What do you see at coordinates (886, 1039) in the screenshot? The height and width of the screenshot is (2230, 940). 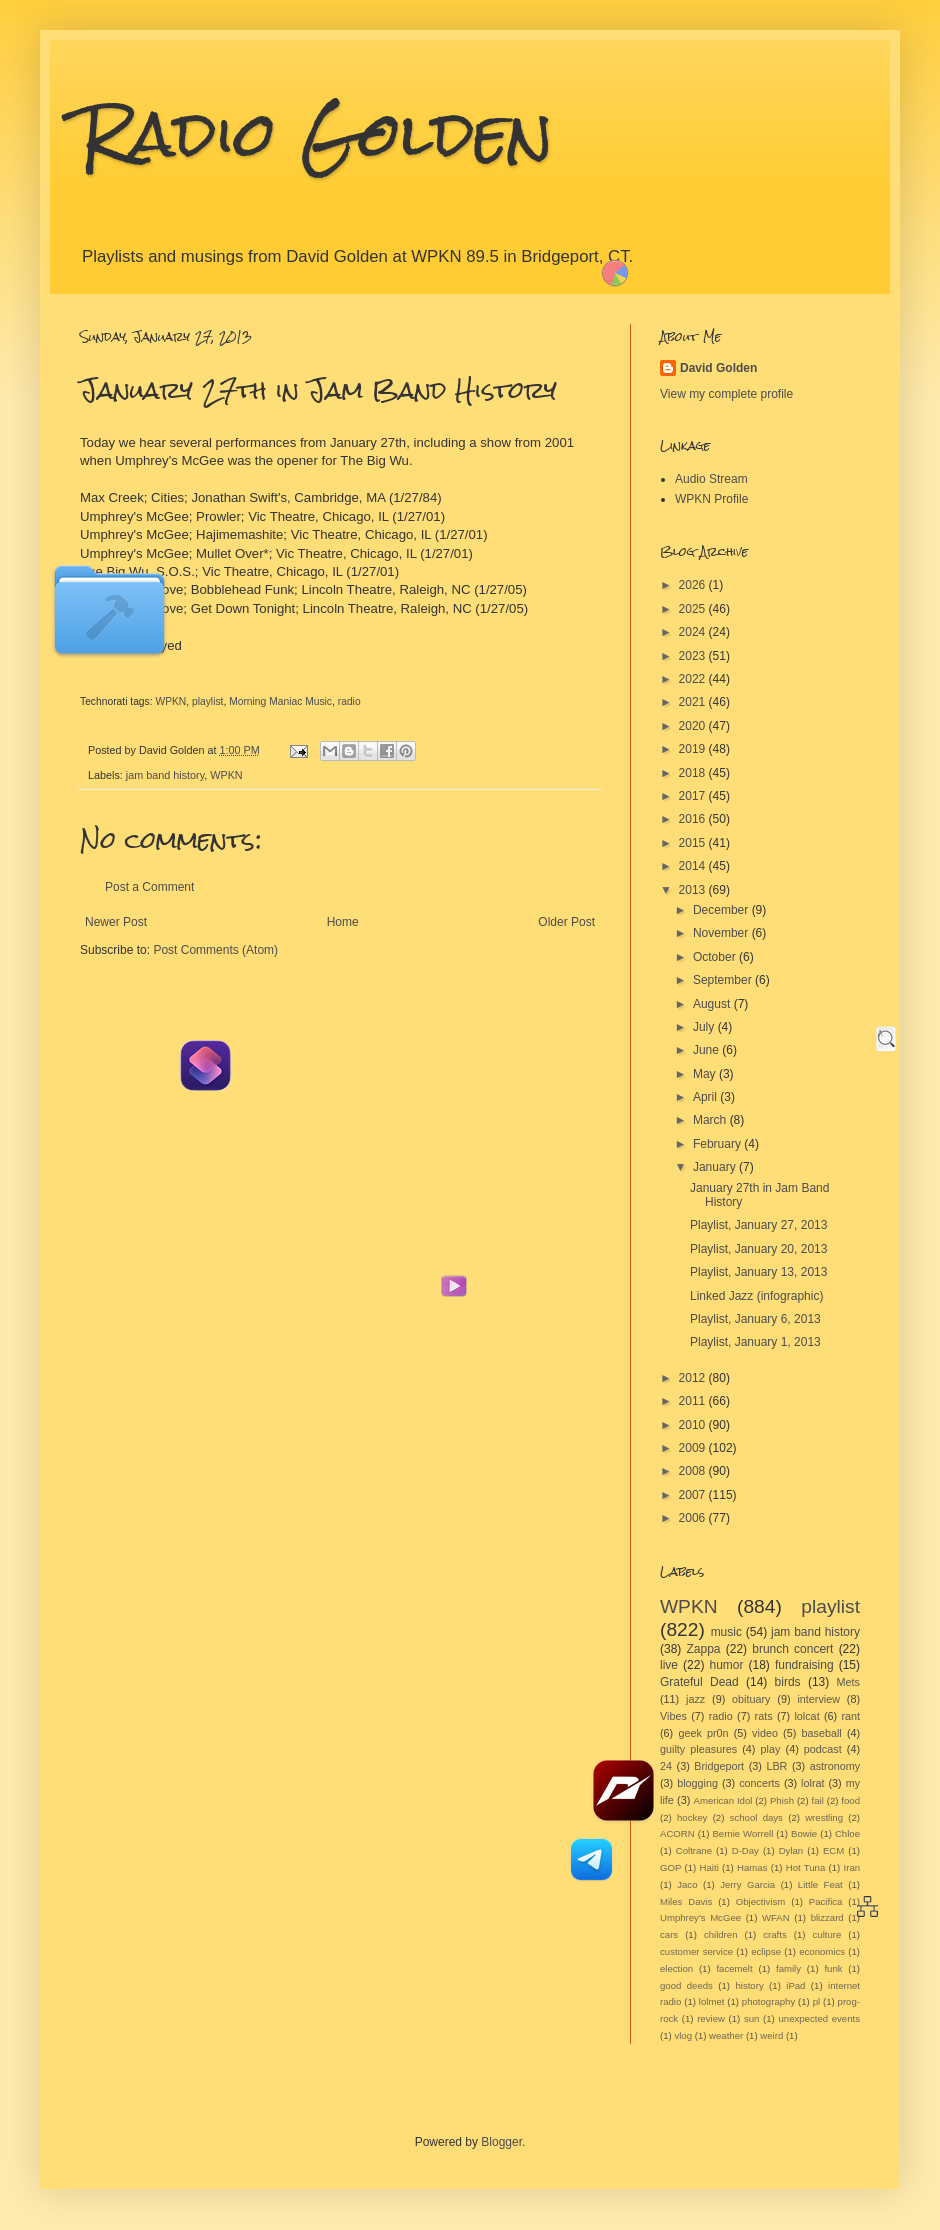 I see `open document viewer application` at bounding box center [886, 1039].